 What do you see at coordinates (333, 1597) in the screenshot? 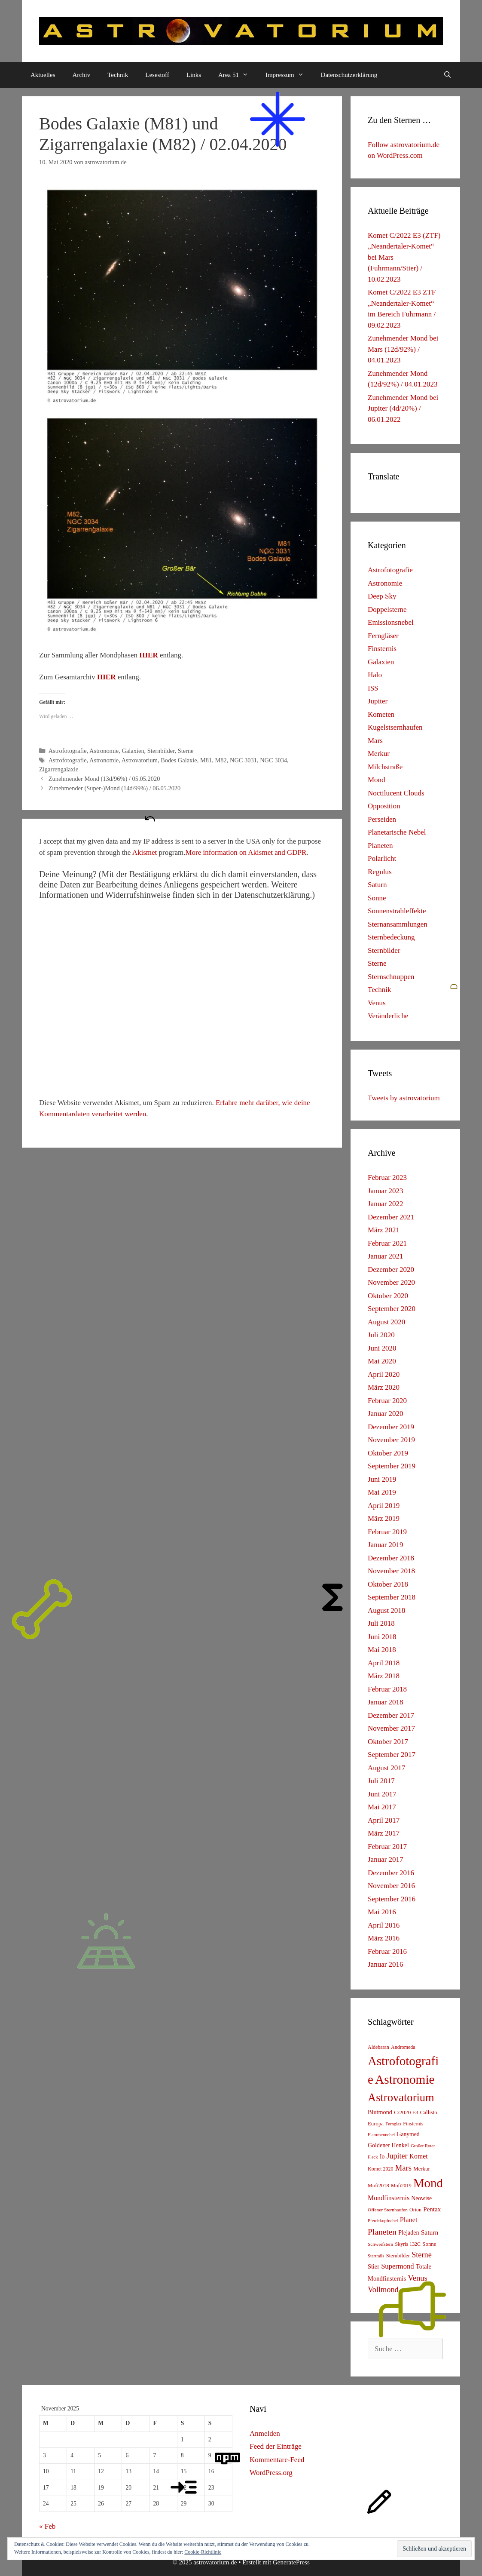
I see `insert a mathematical function or formula` at bounding box center [333, 1597].